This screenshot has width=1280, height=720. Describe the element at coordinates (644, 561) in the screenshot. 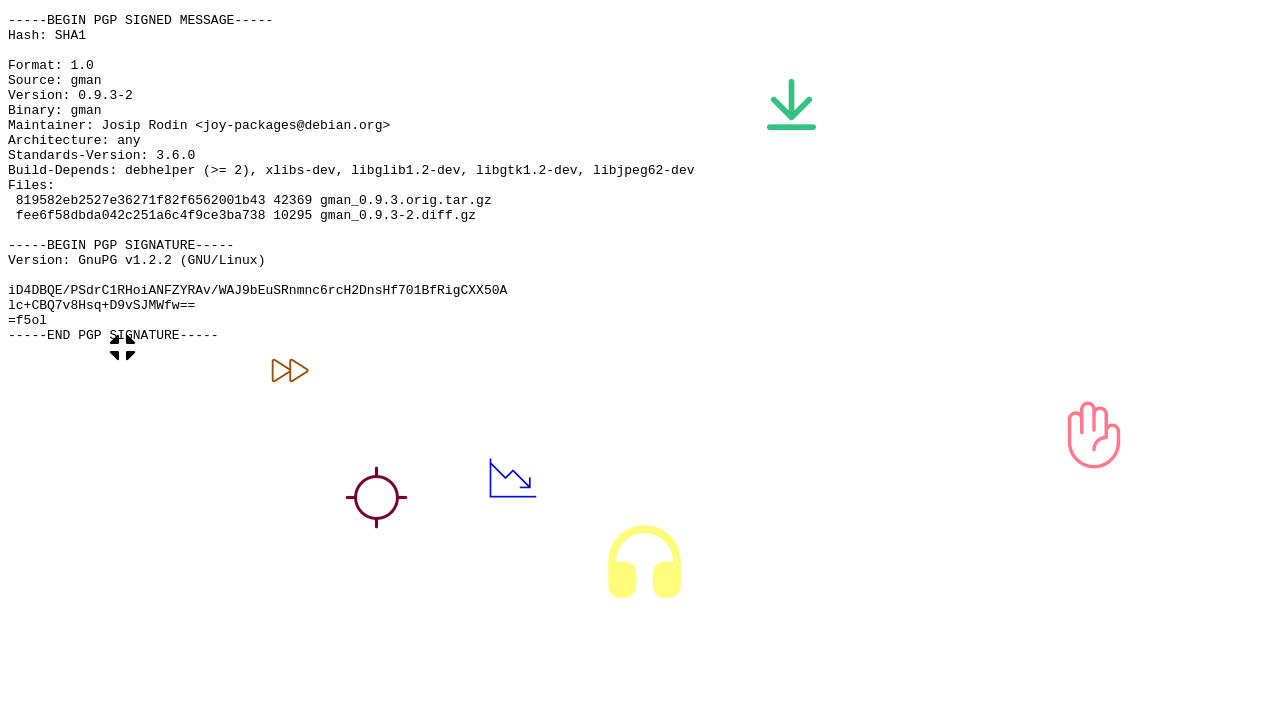

I see `access audio or music playback` at that location.